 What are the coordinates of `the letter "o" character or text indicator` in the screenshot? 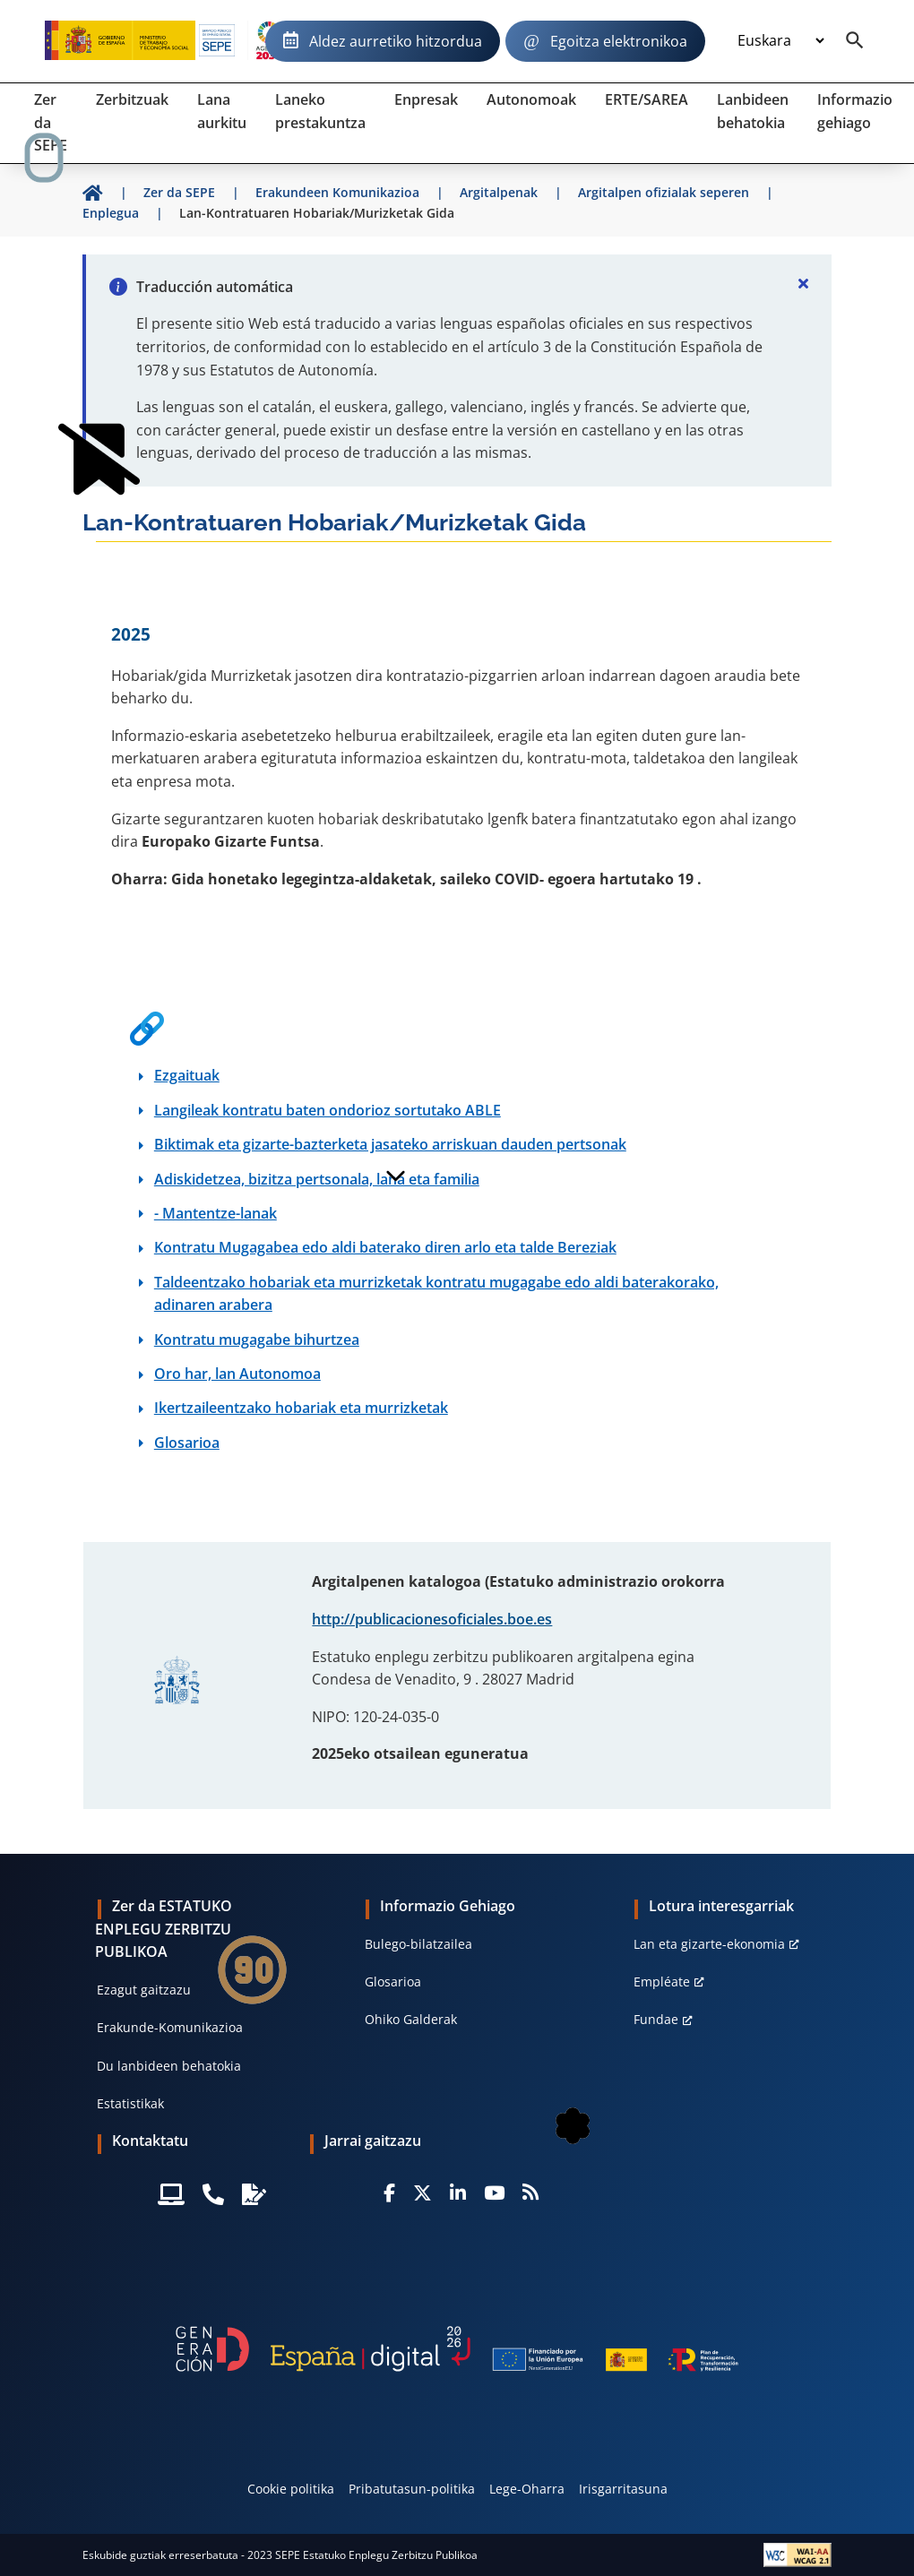 It's located at (44, 158).